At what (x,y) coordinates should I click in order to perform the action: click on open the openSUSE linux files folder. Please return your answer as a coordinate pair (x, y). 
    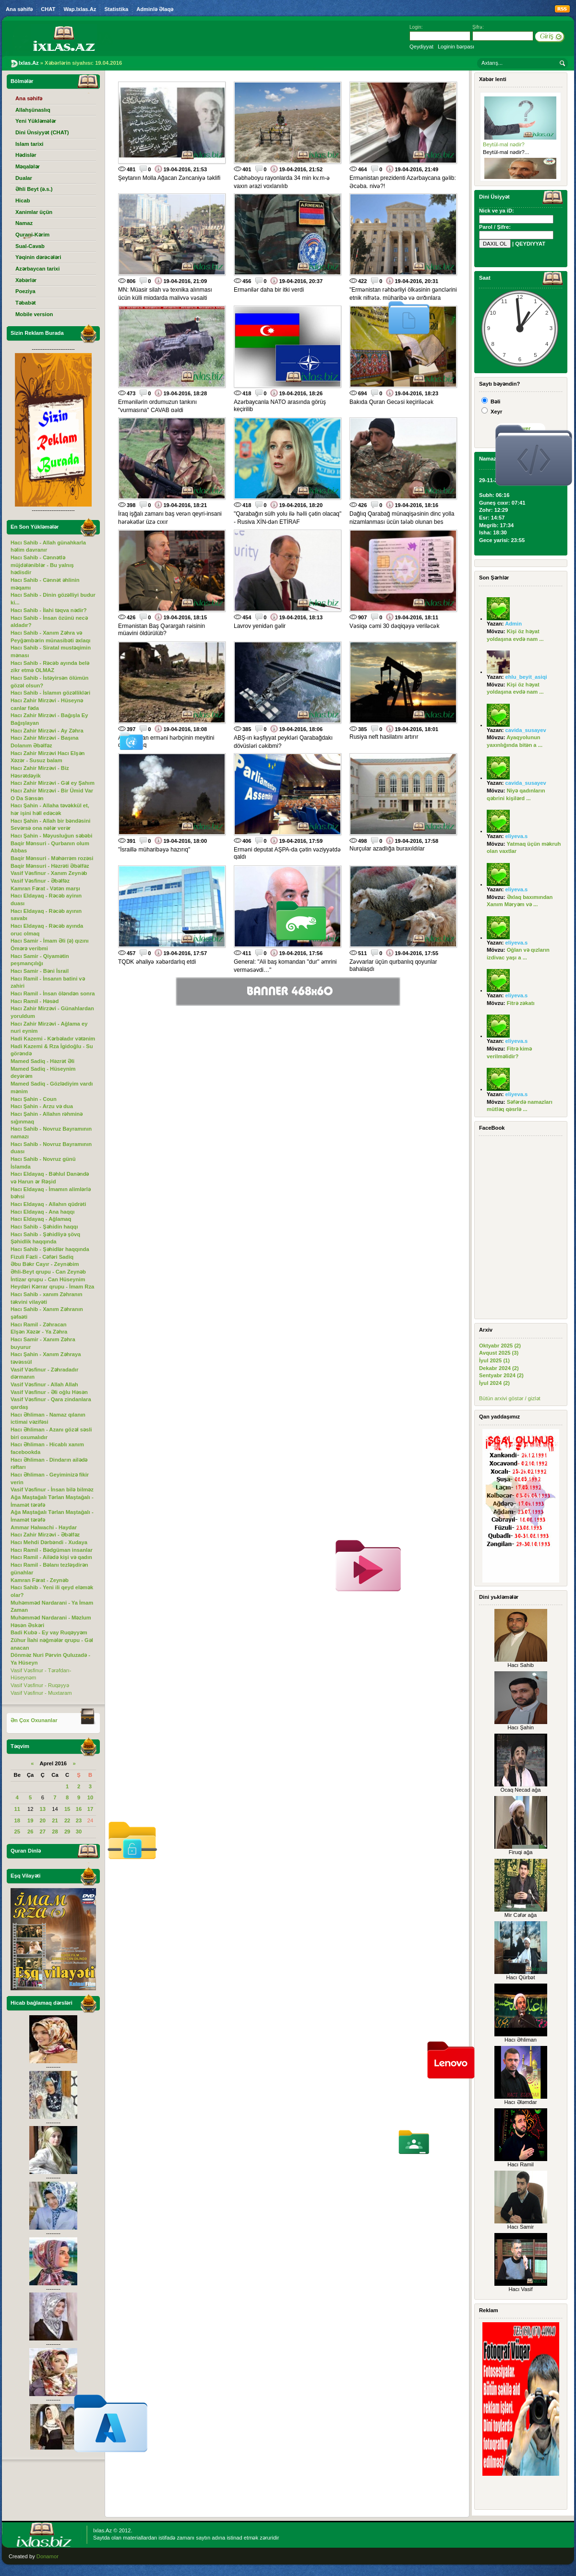
    Looking at the image, I should click on (301, 922).